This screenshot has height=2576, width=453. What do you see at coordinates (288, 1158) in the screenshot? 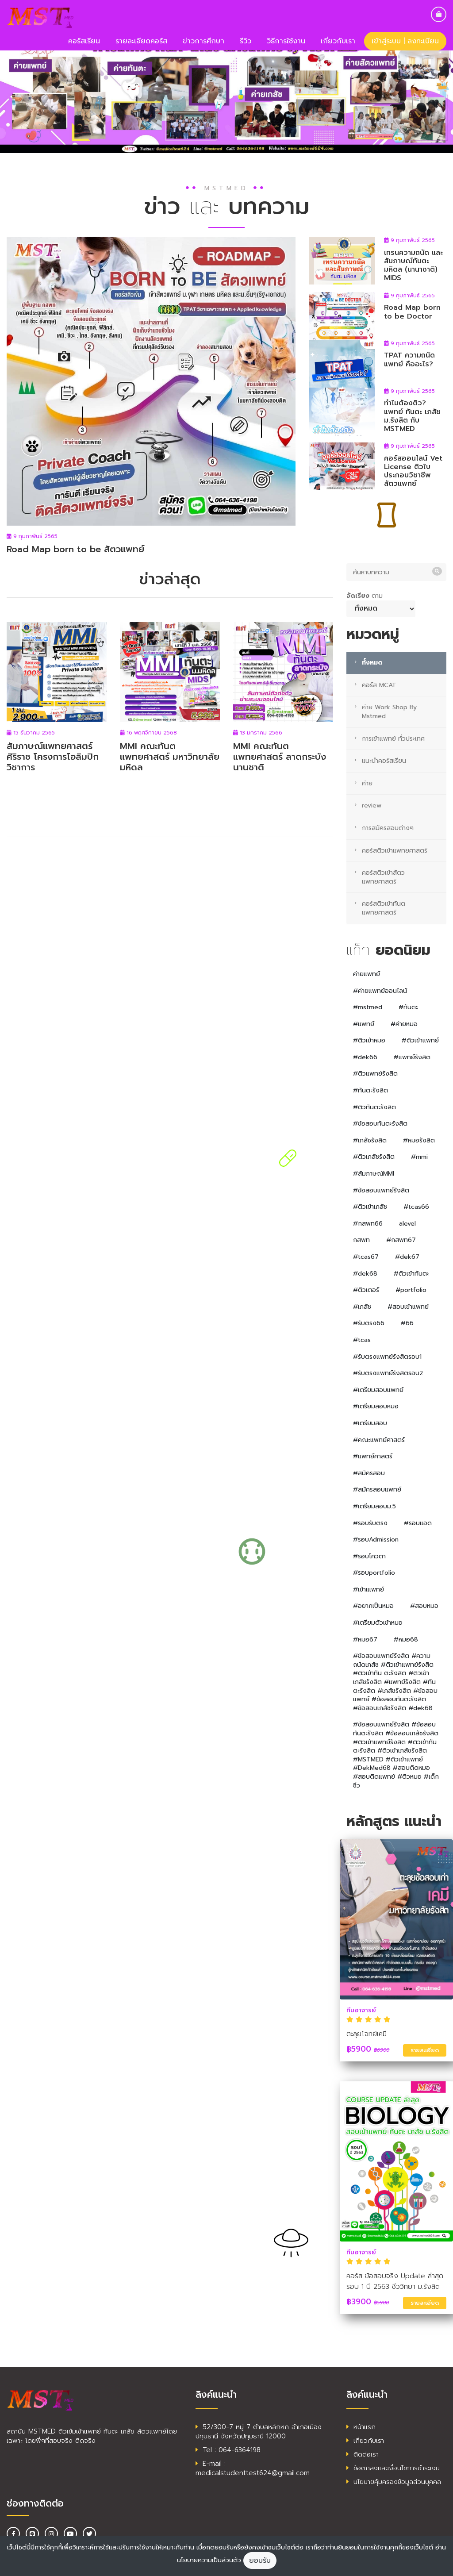
I see `access medication or health information` at bounding box center [288, 1158].